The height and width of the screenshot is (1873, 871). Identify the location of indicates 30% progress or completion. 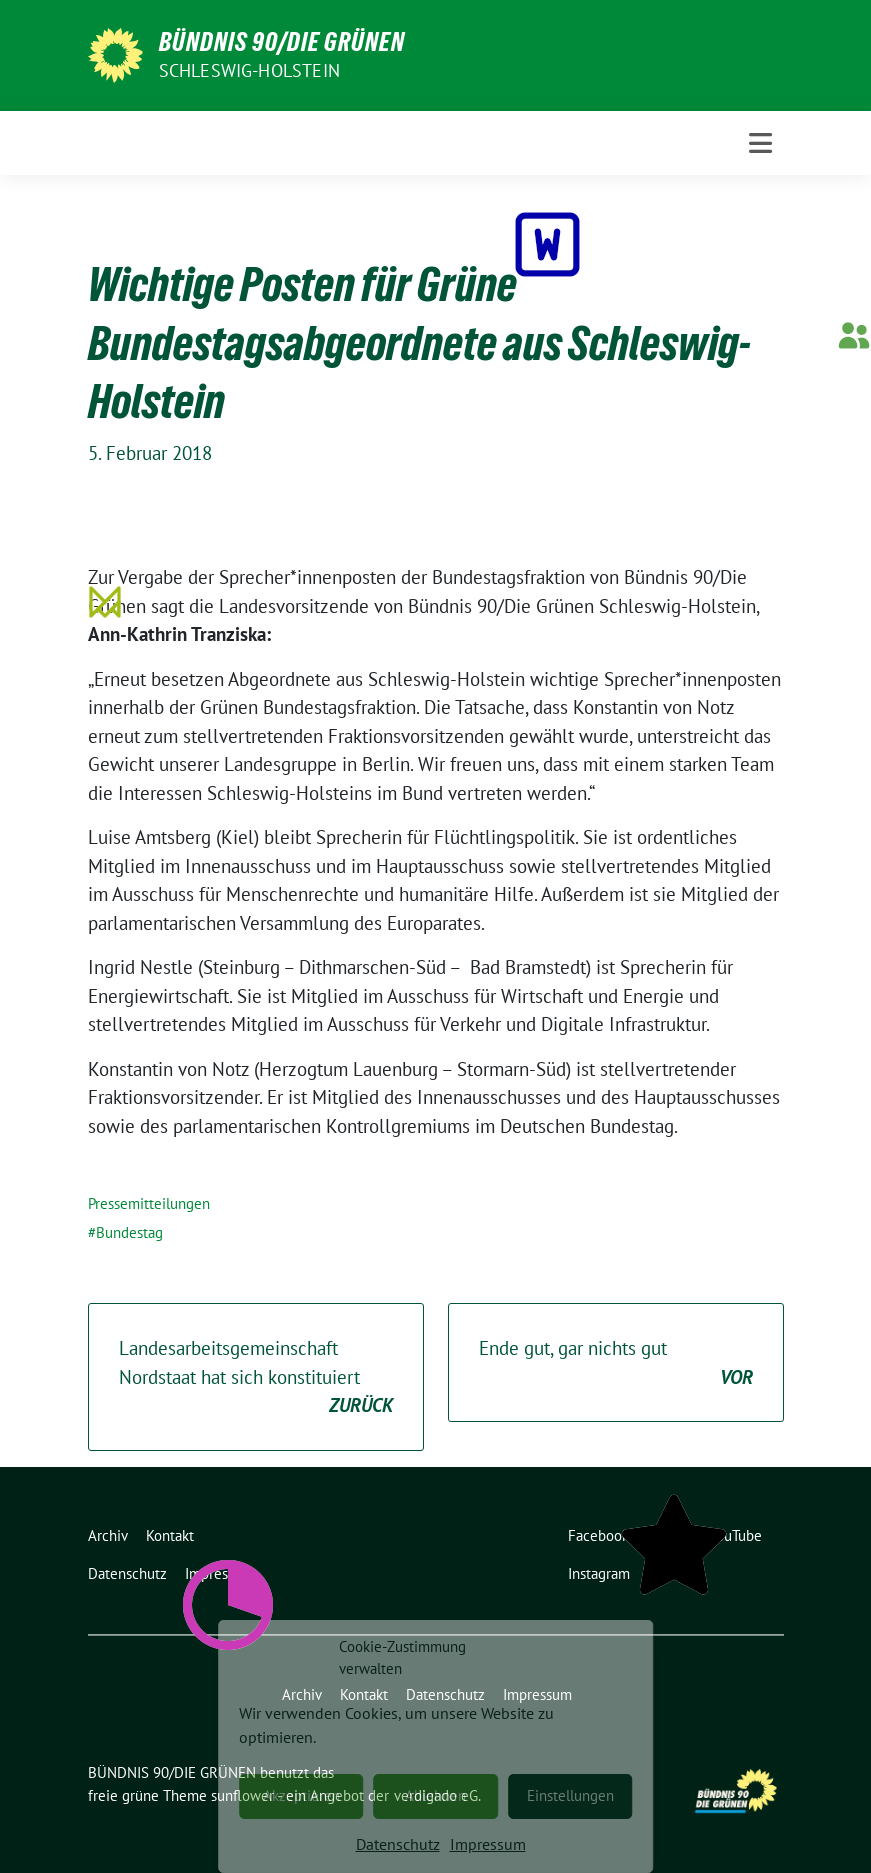
(228, 1605).